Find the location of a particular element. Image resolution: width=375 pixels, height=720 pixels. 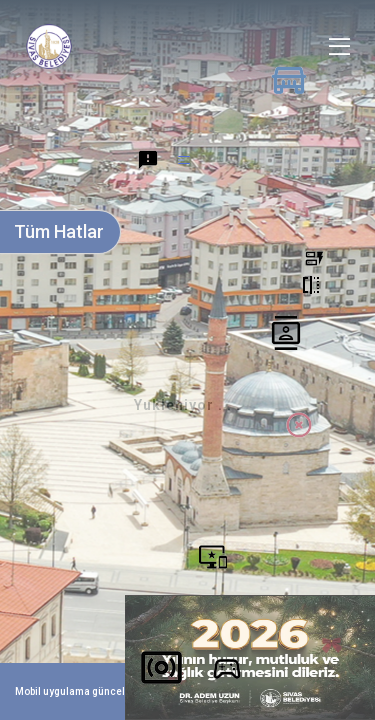

select off-road vehicle type is located at coordinates (289, 81).